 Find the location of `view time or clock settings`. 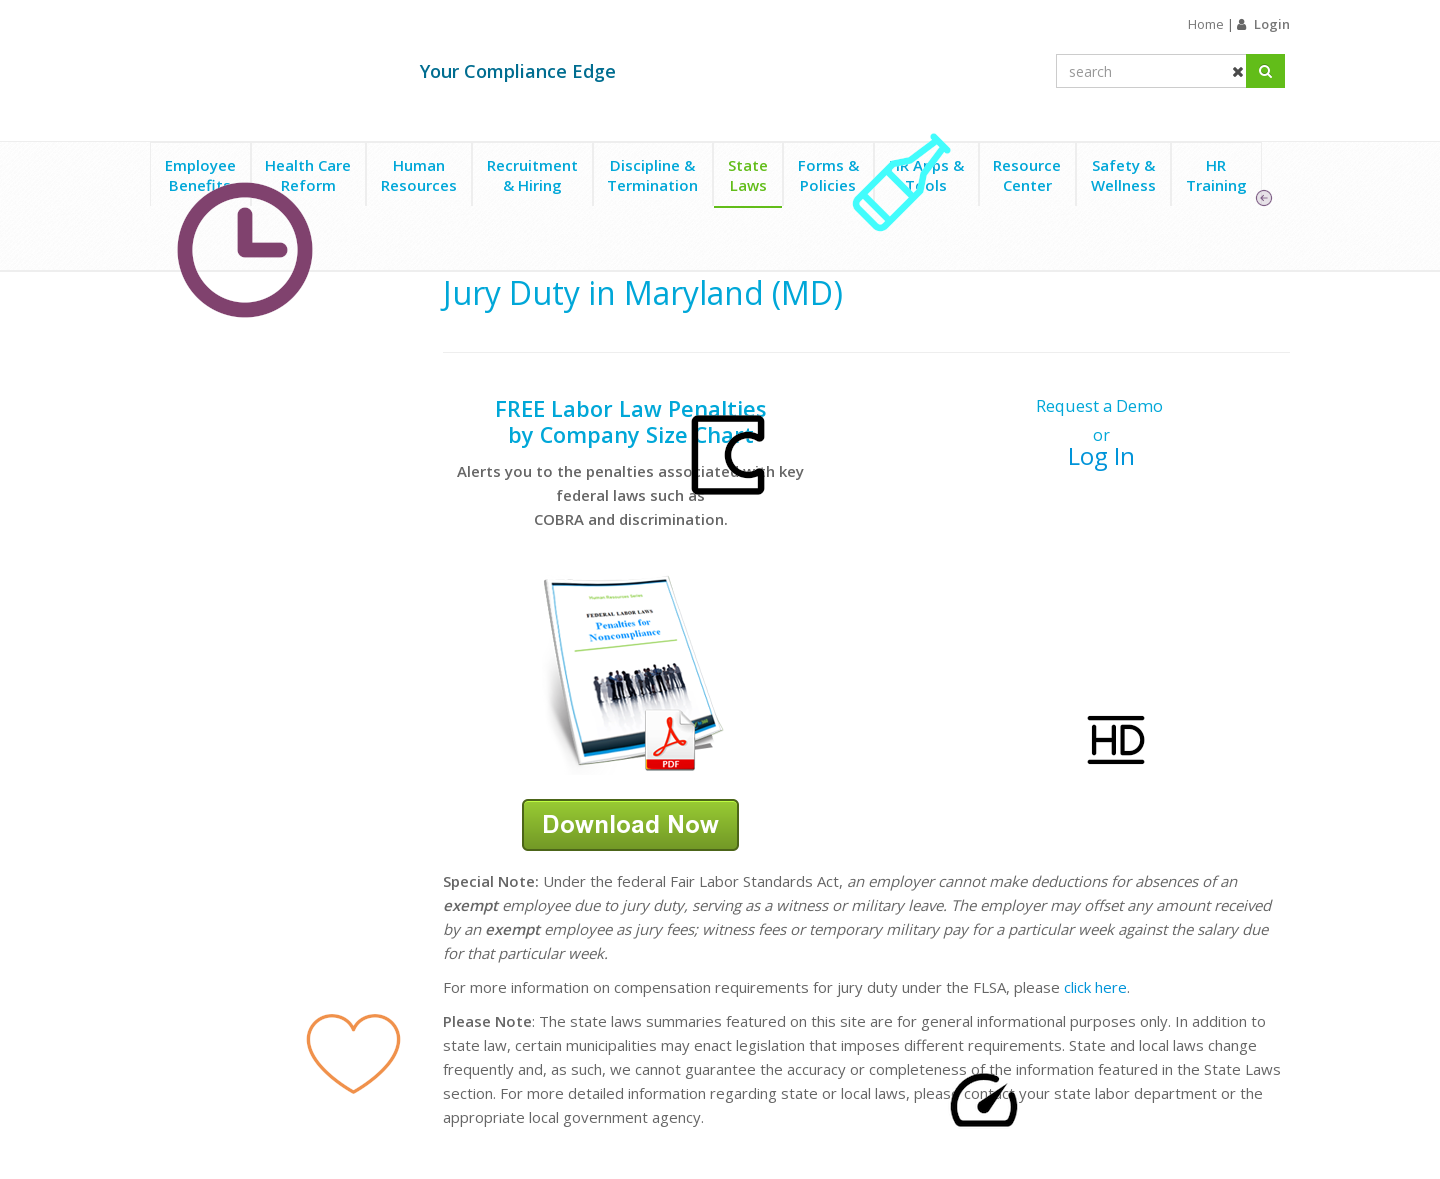

view time or clock settings is located at coordinates (245, 250).